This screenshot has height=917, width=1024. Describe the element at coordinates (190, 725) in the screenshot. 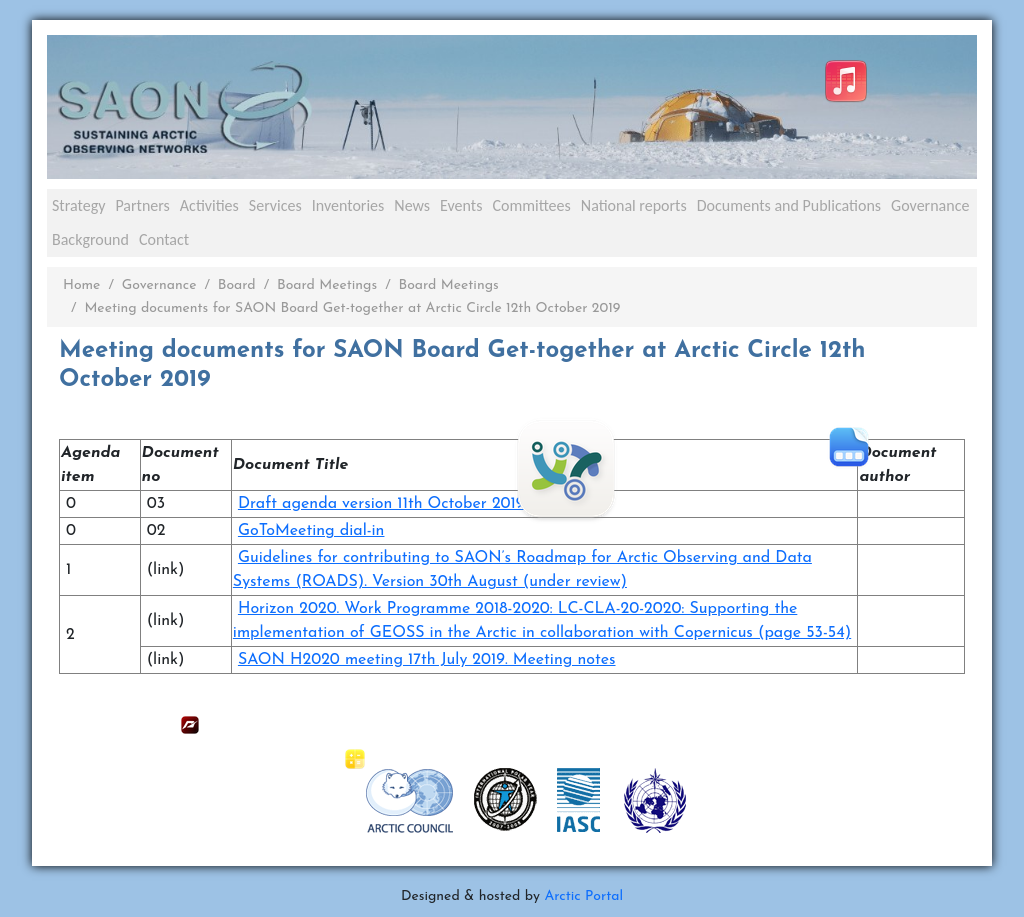

I see `launch need for speed most wanted 2` at that location.